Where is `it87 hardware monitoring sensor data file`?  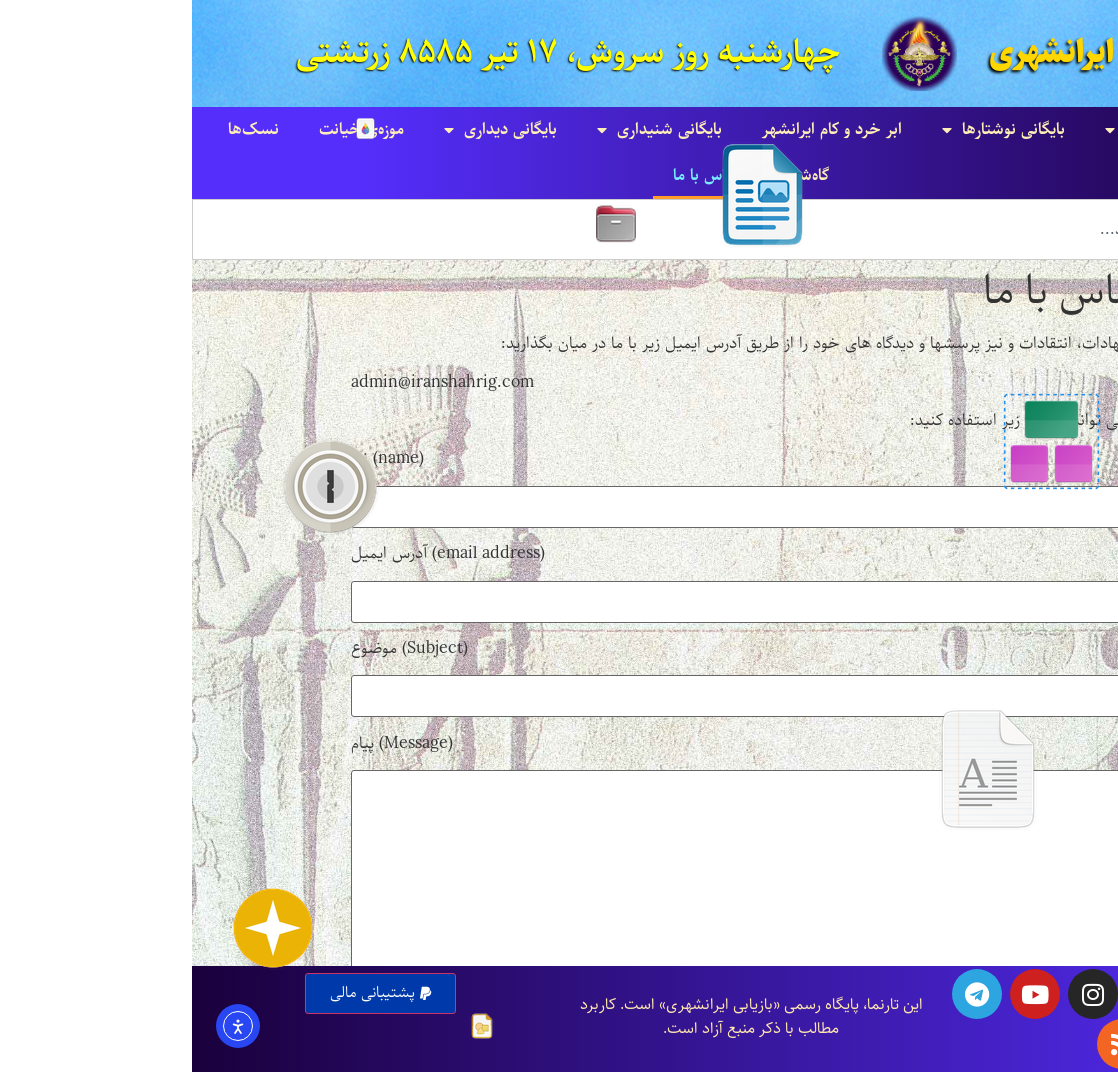
it87 hardware monitoring sensor data file is located at coordinates (365, 128).